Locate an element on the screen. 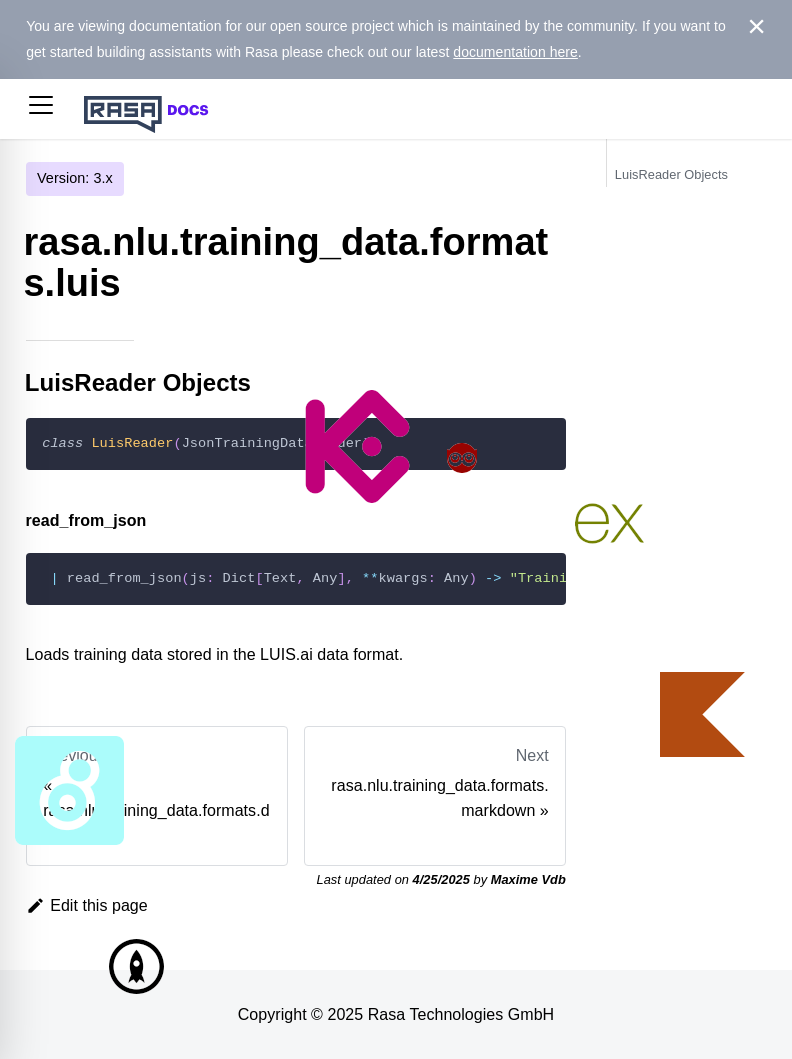 This screenshot has width=792, height=1059. visit proto.io website or app is located at coordinates (136, 966).